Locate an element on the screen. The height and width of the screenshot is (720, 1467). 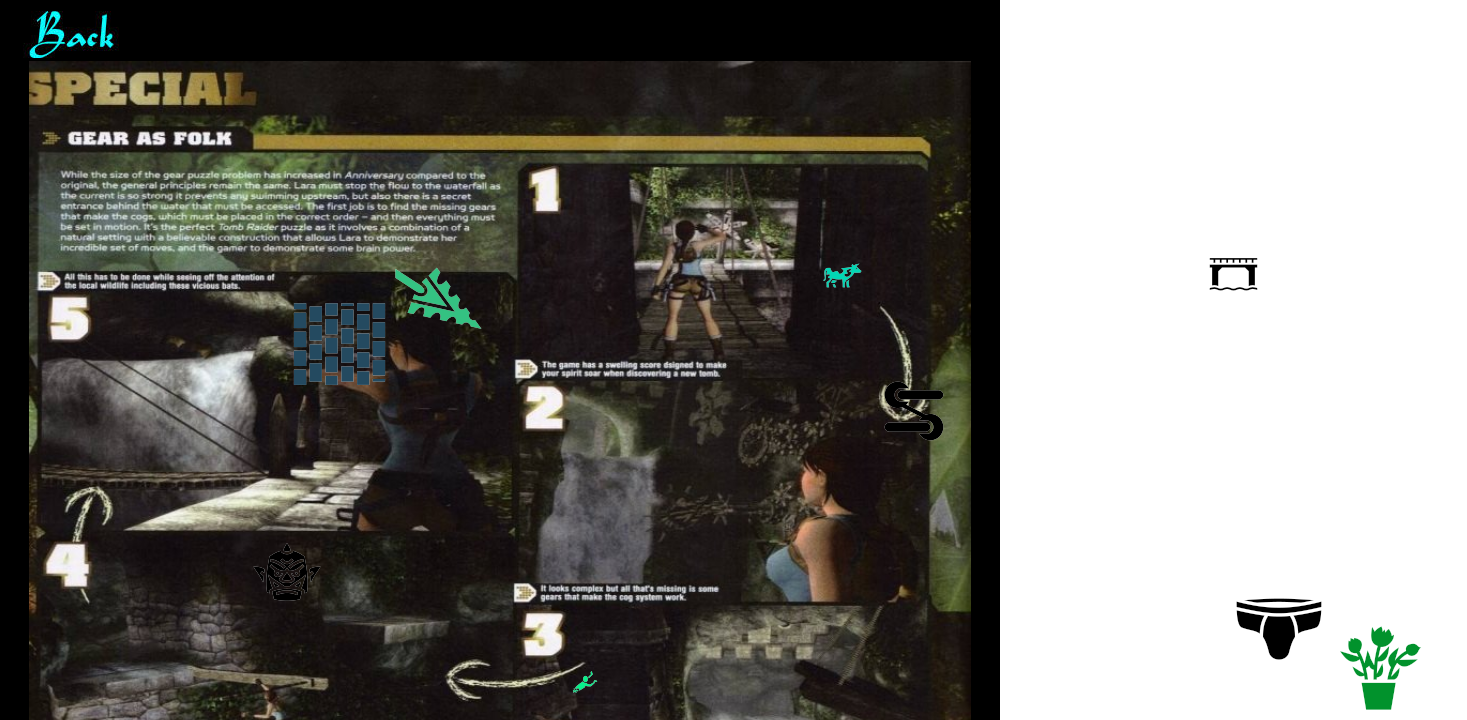
view half-year calendar overview is located at coordinates (339, 342).